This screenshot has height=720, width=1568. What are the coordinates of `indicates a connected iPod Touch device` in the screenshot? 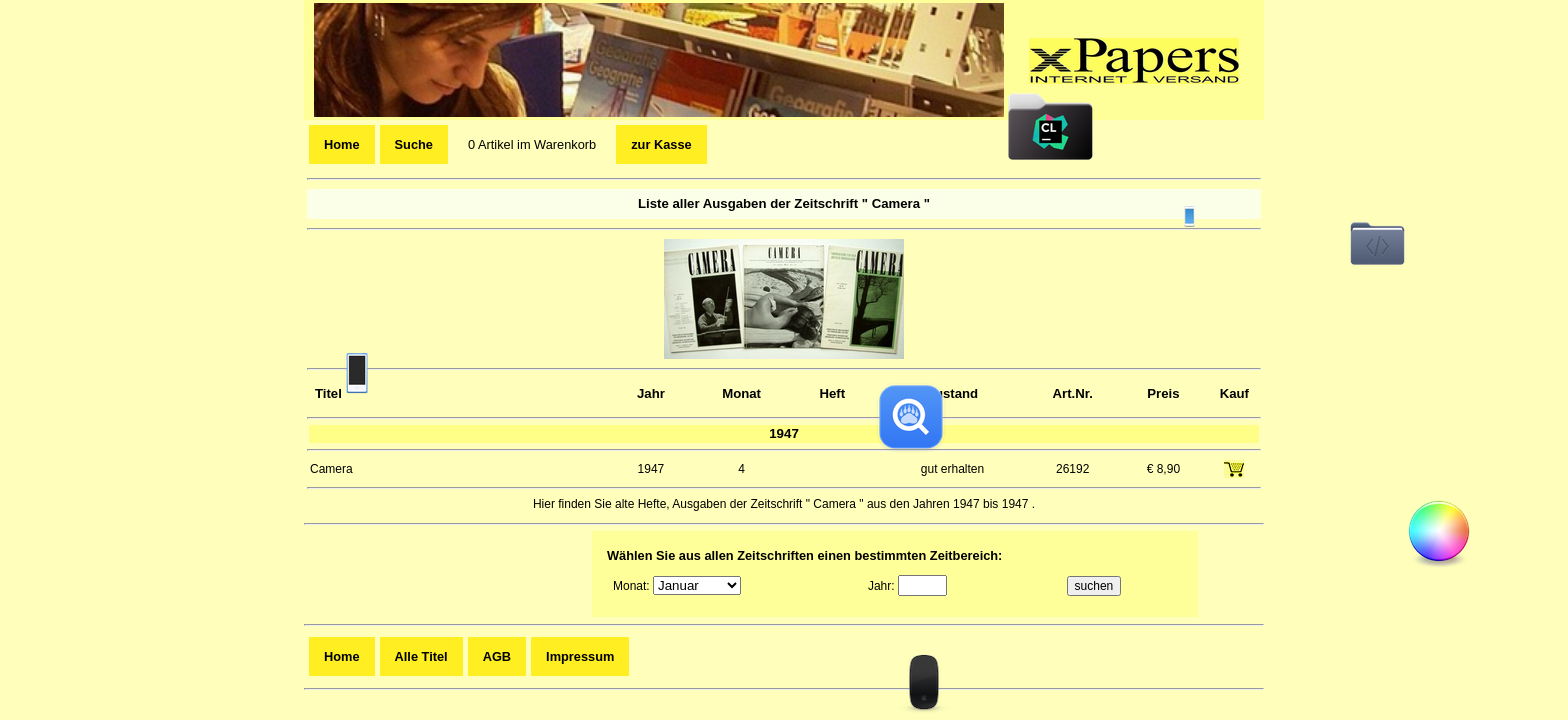 It's located at (1189, 216).